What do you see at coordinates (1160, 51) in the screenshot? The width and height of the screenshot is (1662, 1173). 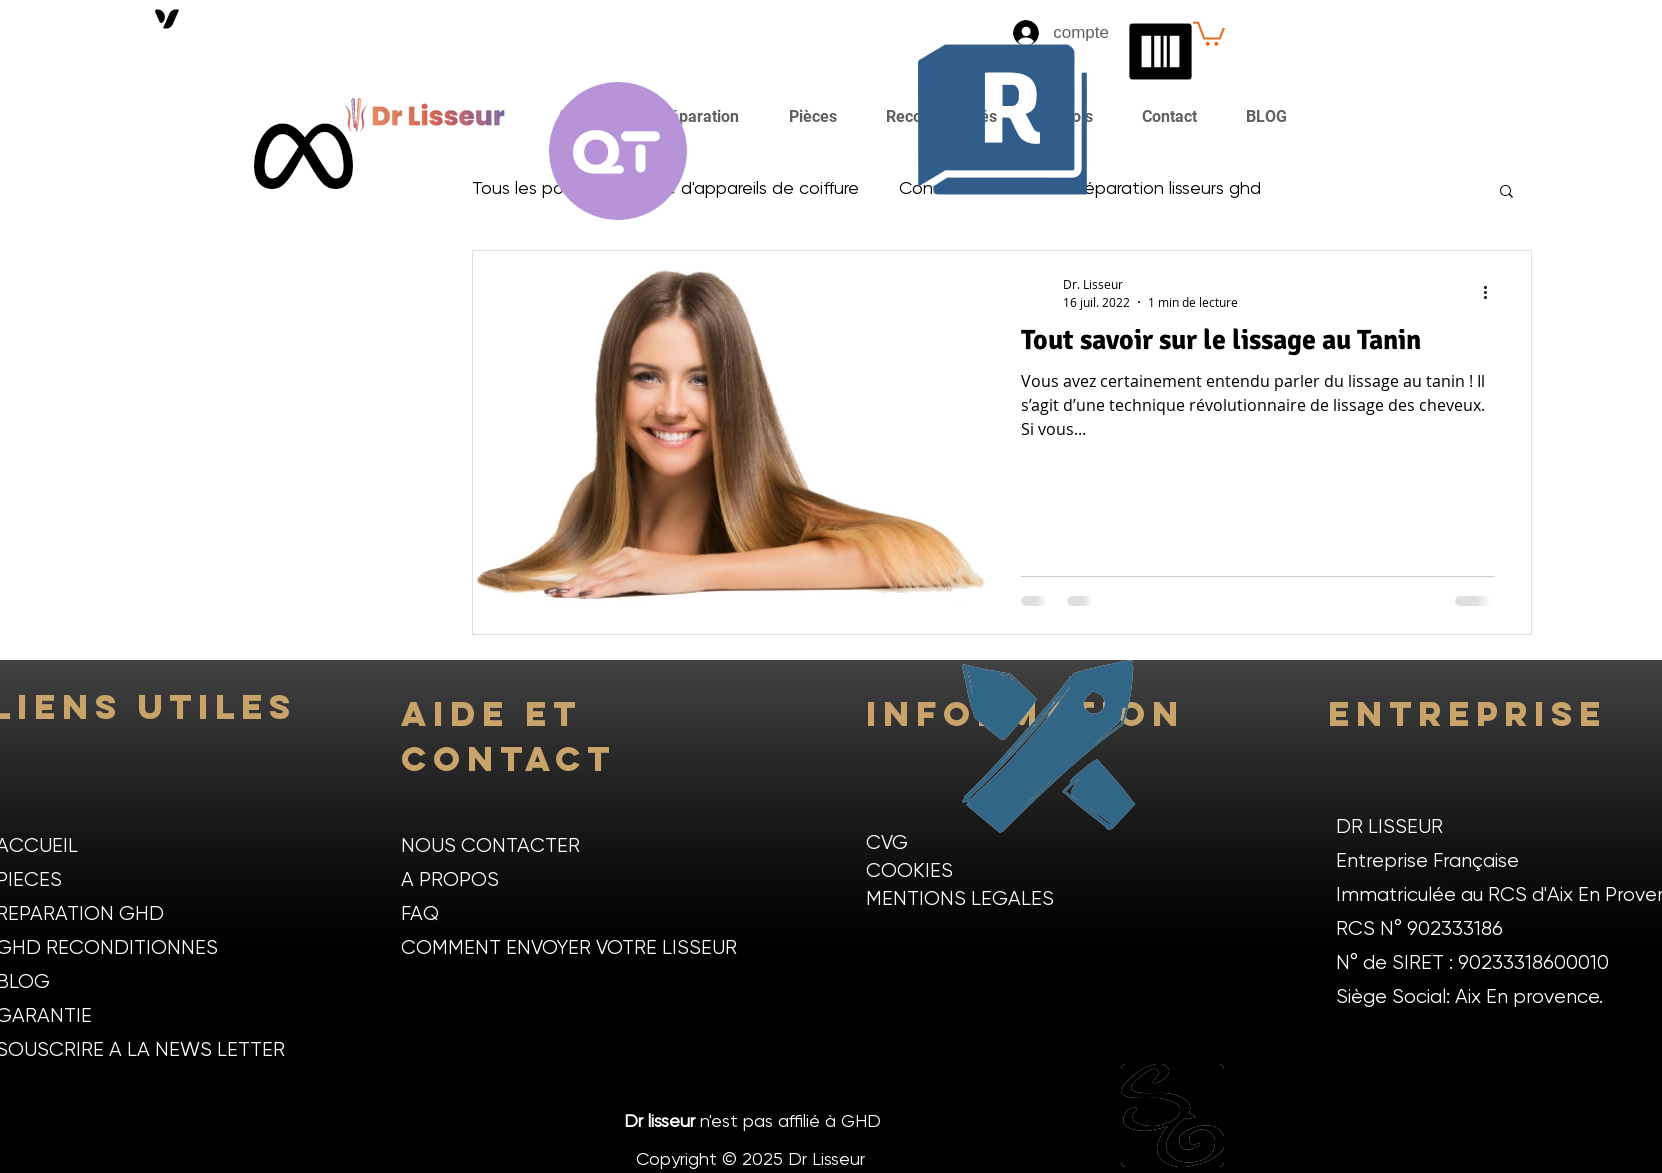 I see `scan a barcode or QR code` at bounding box center [1160, 51].